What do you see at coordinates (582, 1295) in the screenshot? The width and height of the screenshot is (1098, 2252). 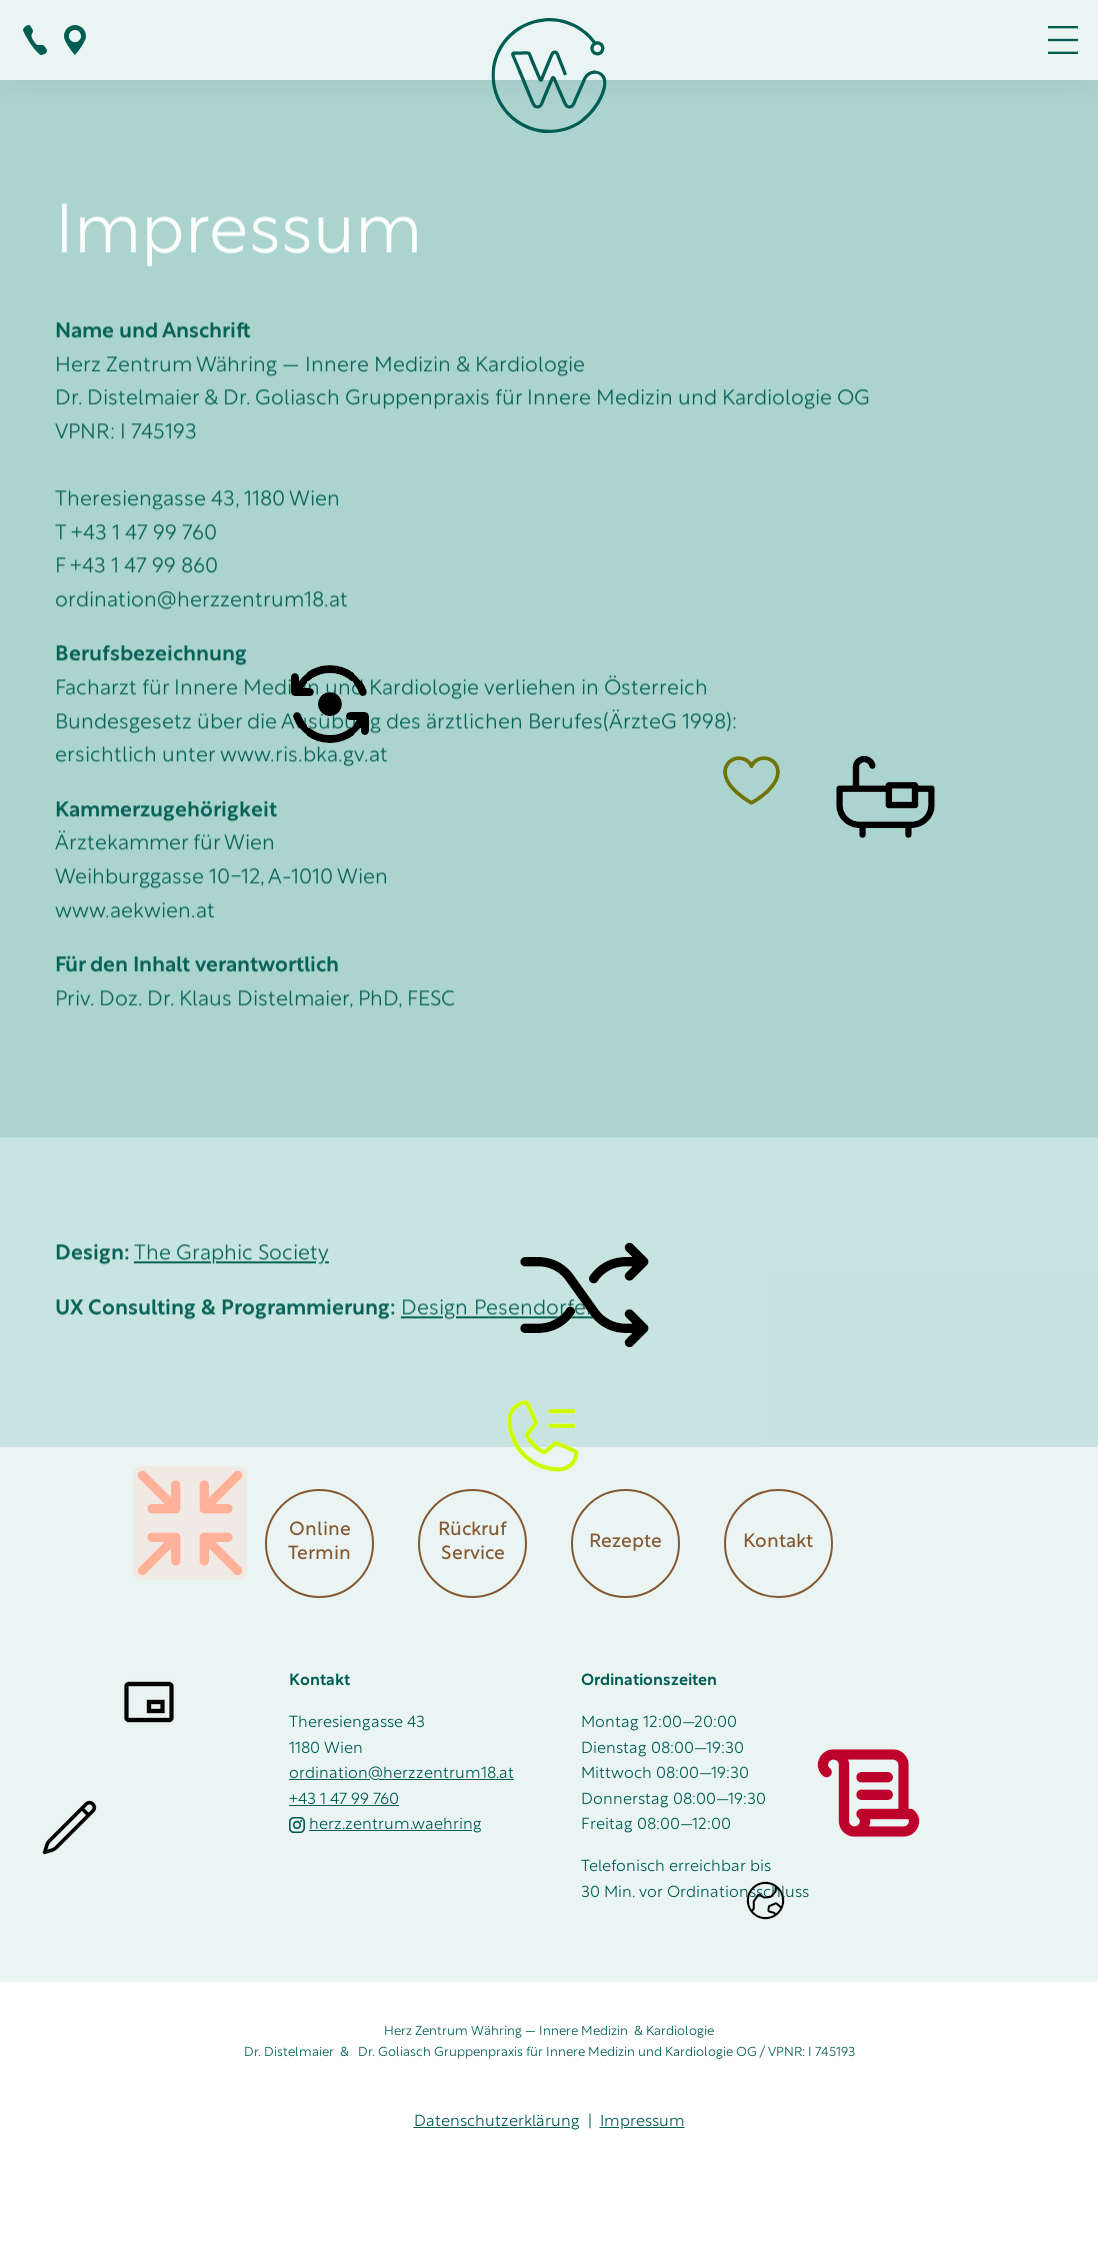 I see `shuffle playlist or queue` at bounding box center [582, 1295].